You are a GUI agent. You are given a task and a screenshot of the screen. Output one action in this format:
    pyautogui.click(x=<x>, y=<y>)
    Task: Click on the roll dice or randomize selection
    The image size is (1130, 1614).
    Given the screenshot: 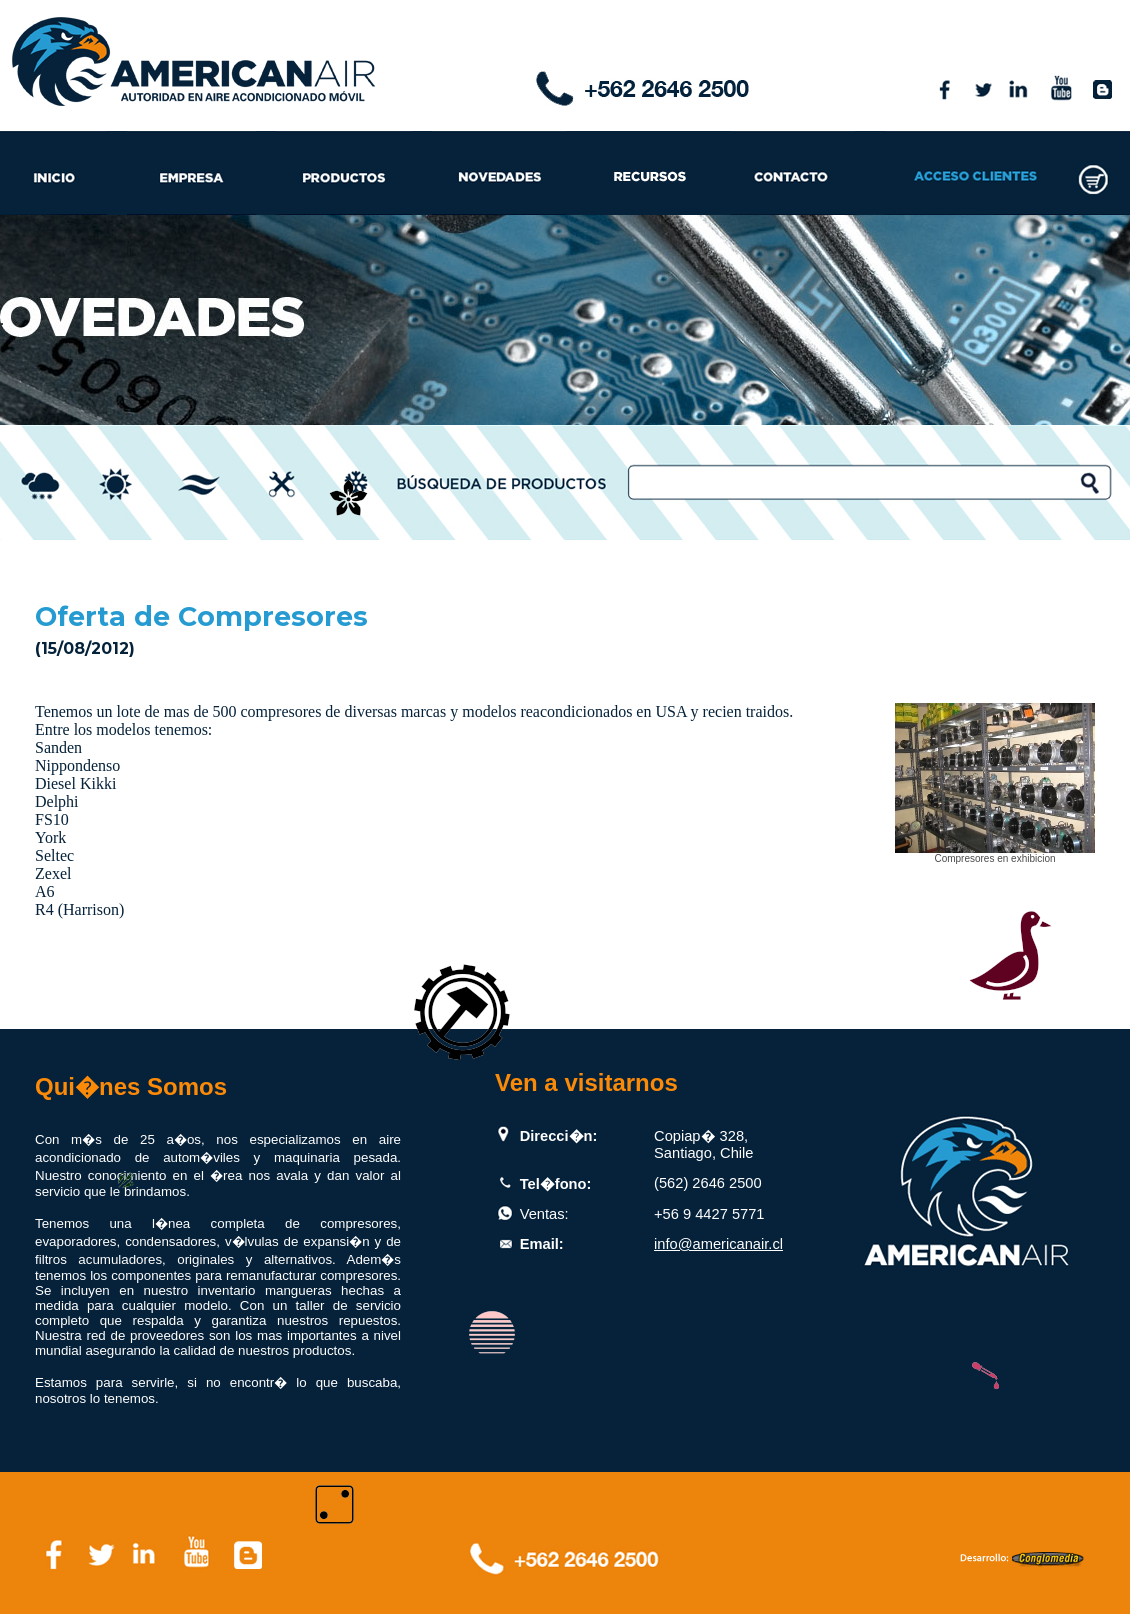 What is the action you would take?
    pyautogui.click(x=334, y=1504)
    